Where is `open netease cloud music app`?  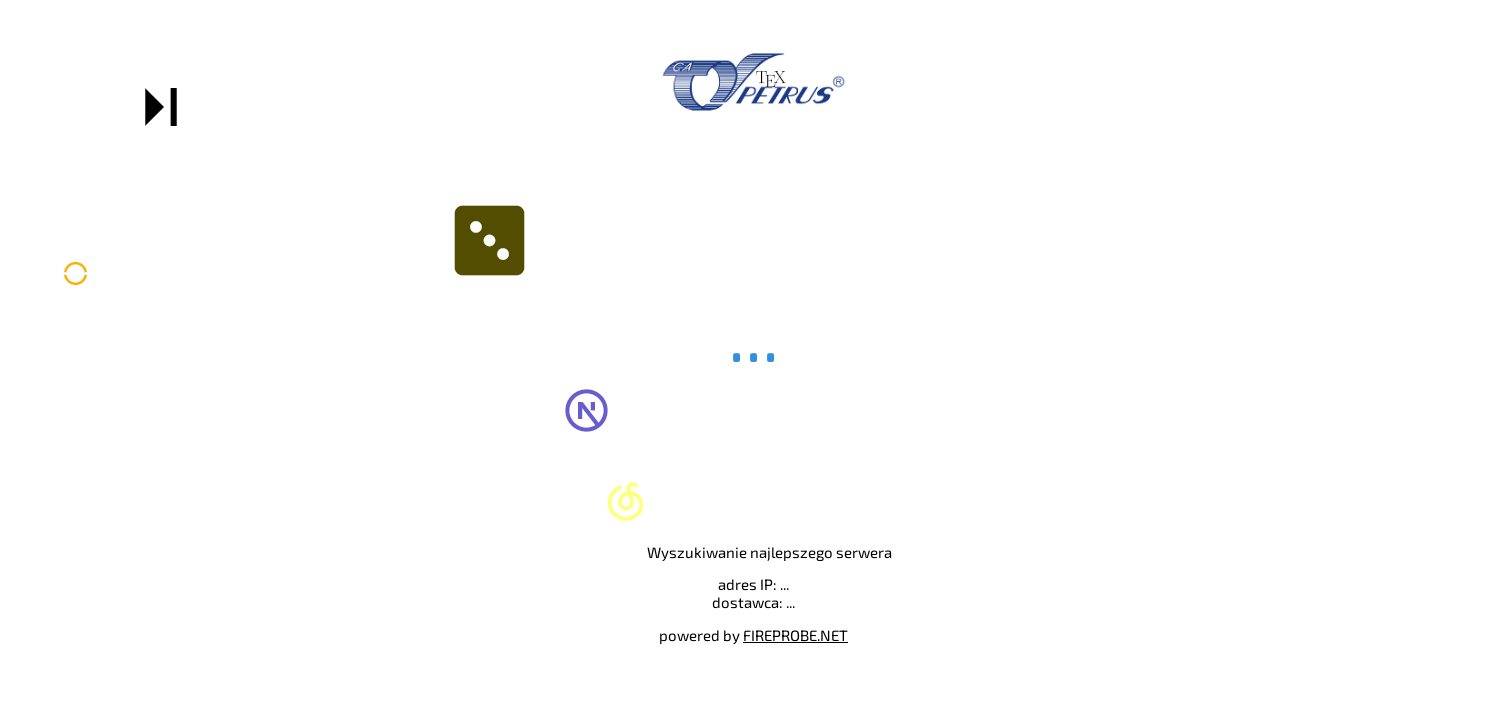 open netease cloud music app is located at coordinates (625, 501).